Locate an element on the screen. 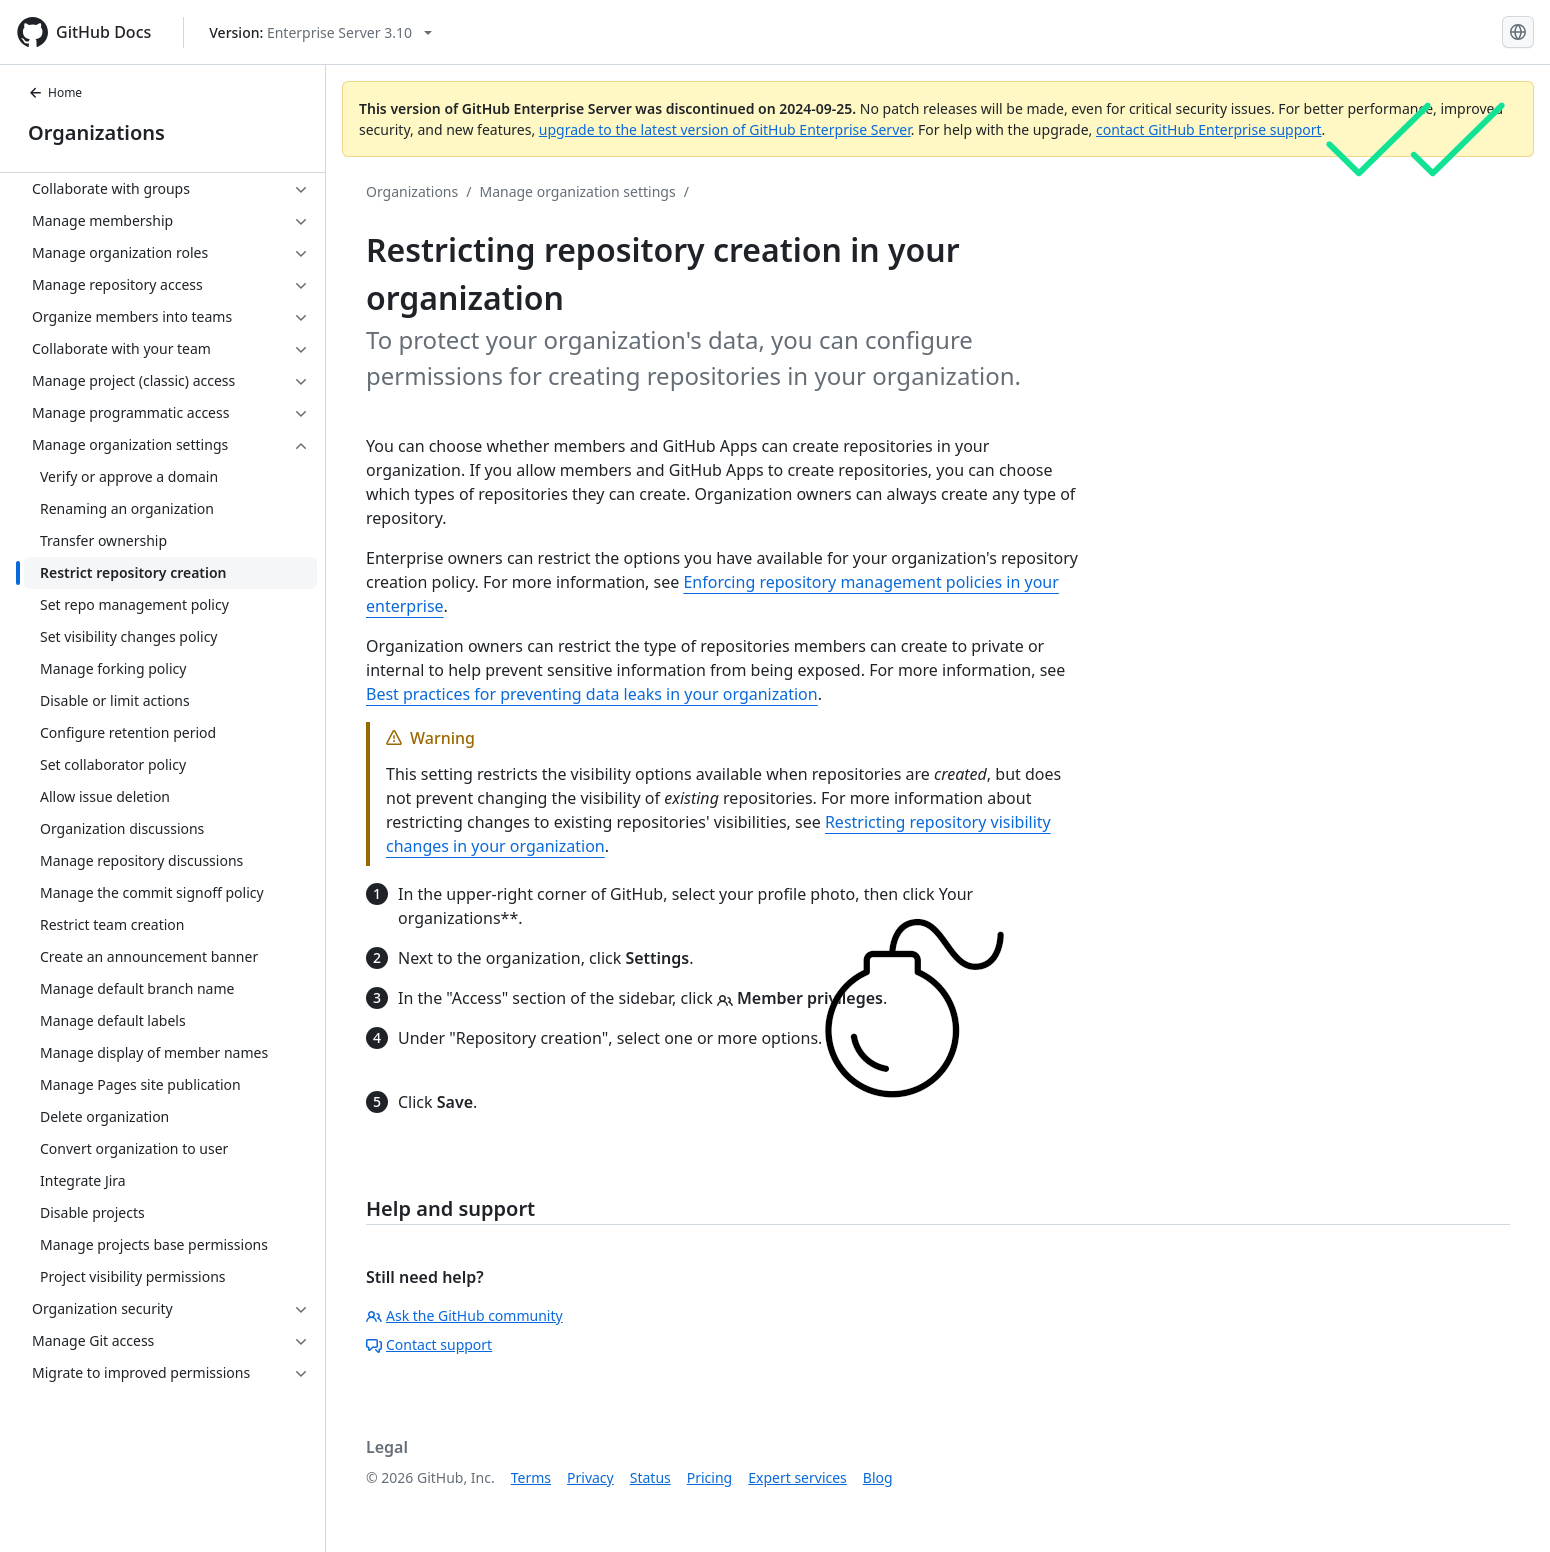  indicates multiple items selected or completed is located at coordinates (1415, 142).